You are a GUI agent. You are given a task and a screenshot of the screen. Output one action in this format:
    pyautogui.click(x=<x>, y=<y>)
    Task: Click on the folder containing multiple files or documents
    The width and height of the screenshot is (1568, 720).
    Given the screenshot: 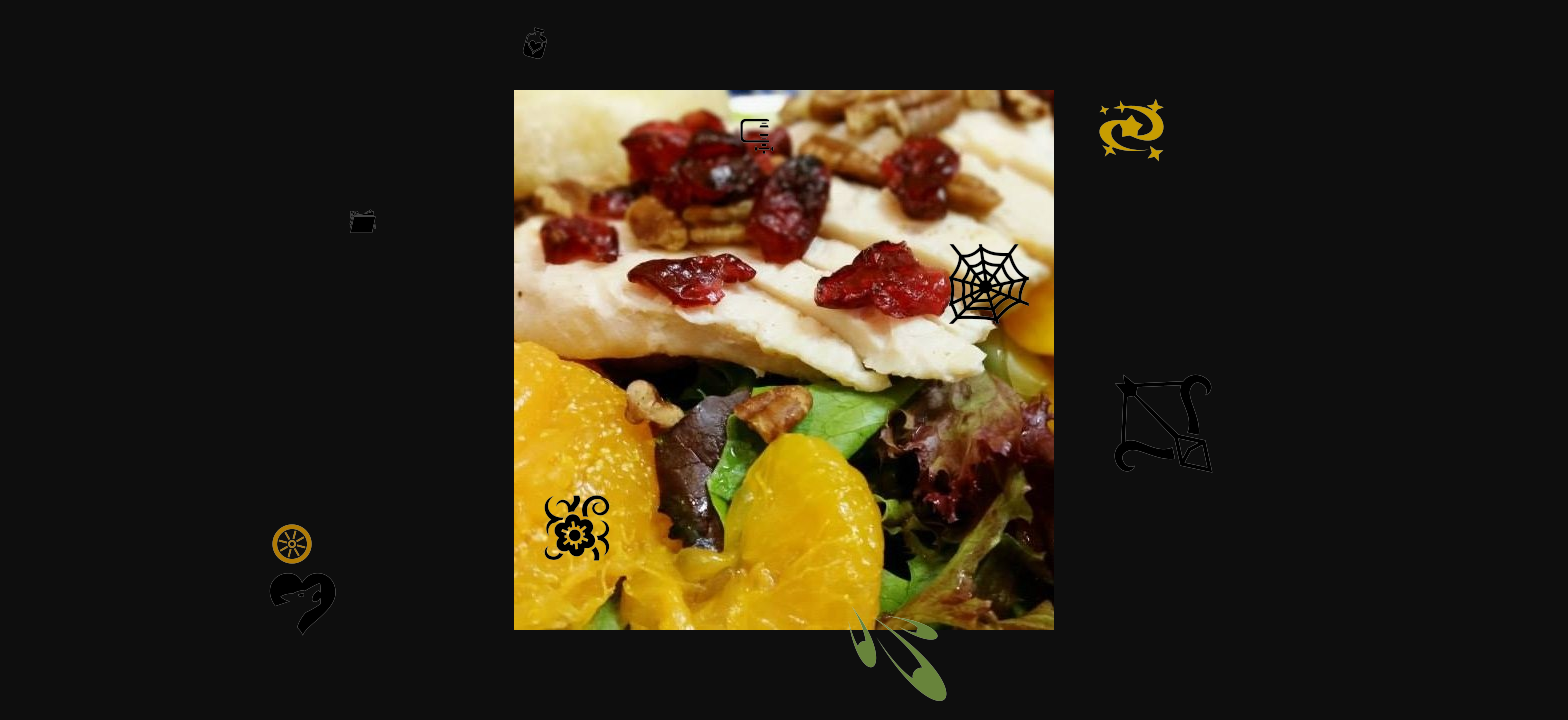 What is the action you would take?
    pyautogui.click(x=362, y=221)
    